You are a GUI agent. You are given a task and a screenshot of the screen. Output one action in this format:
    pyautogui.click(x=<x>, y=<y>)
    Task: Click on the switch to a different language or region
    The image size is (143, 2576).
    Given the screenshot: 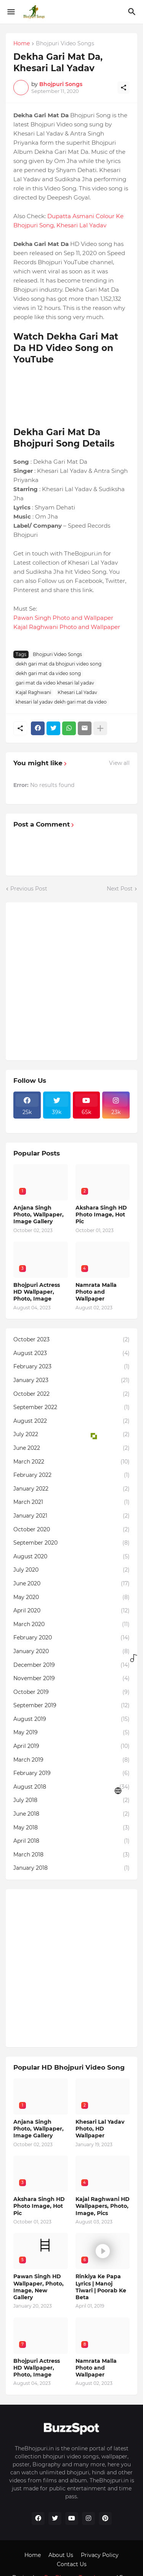 What is the action you would take?
    pyautogui.click(x=118, y=1791)
    